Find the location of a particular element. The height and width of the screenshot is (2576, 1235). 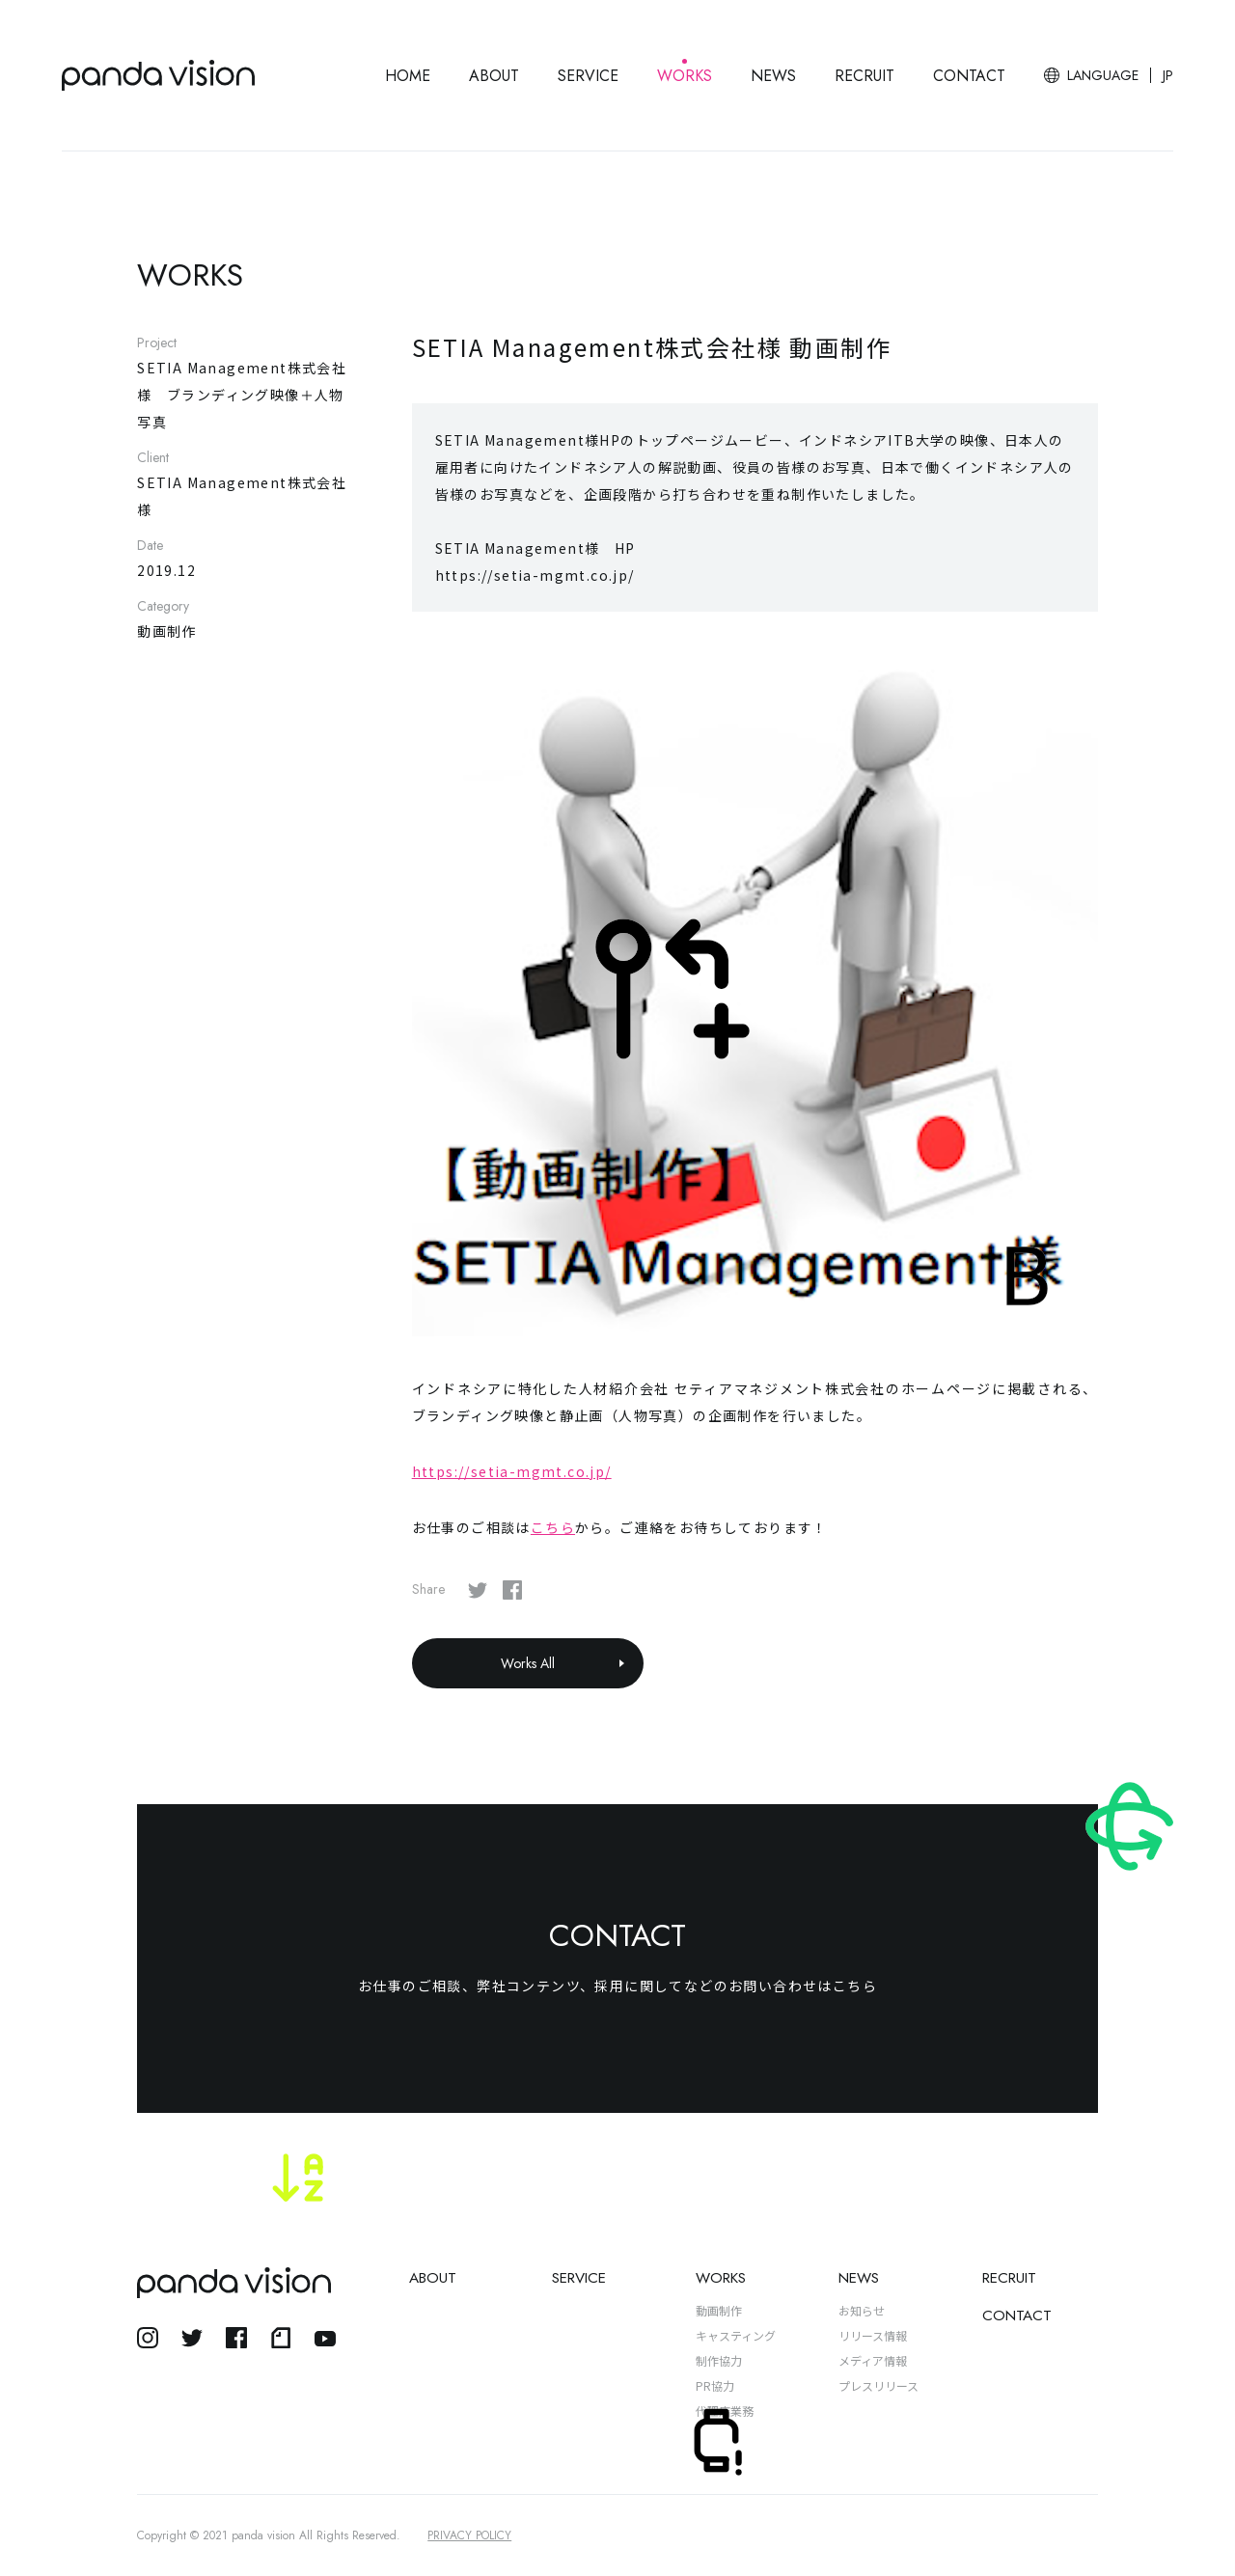

smartwatch alert or notification is located at coordinates (716, 2440).